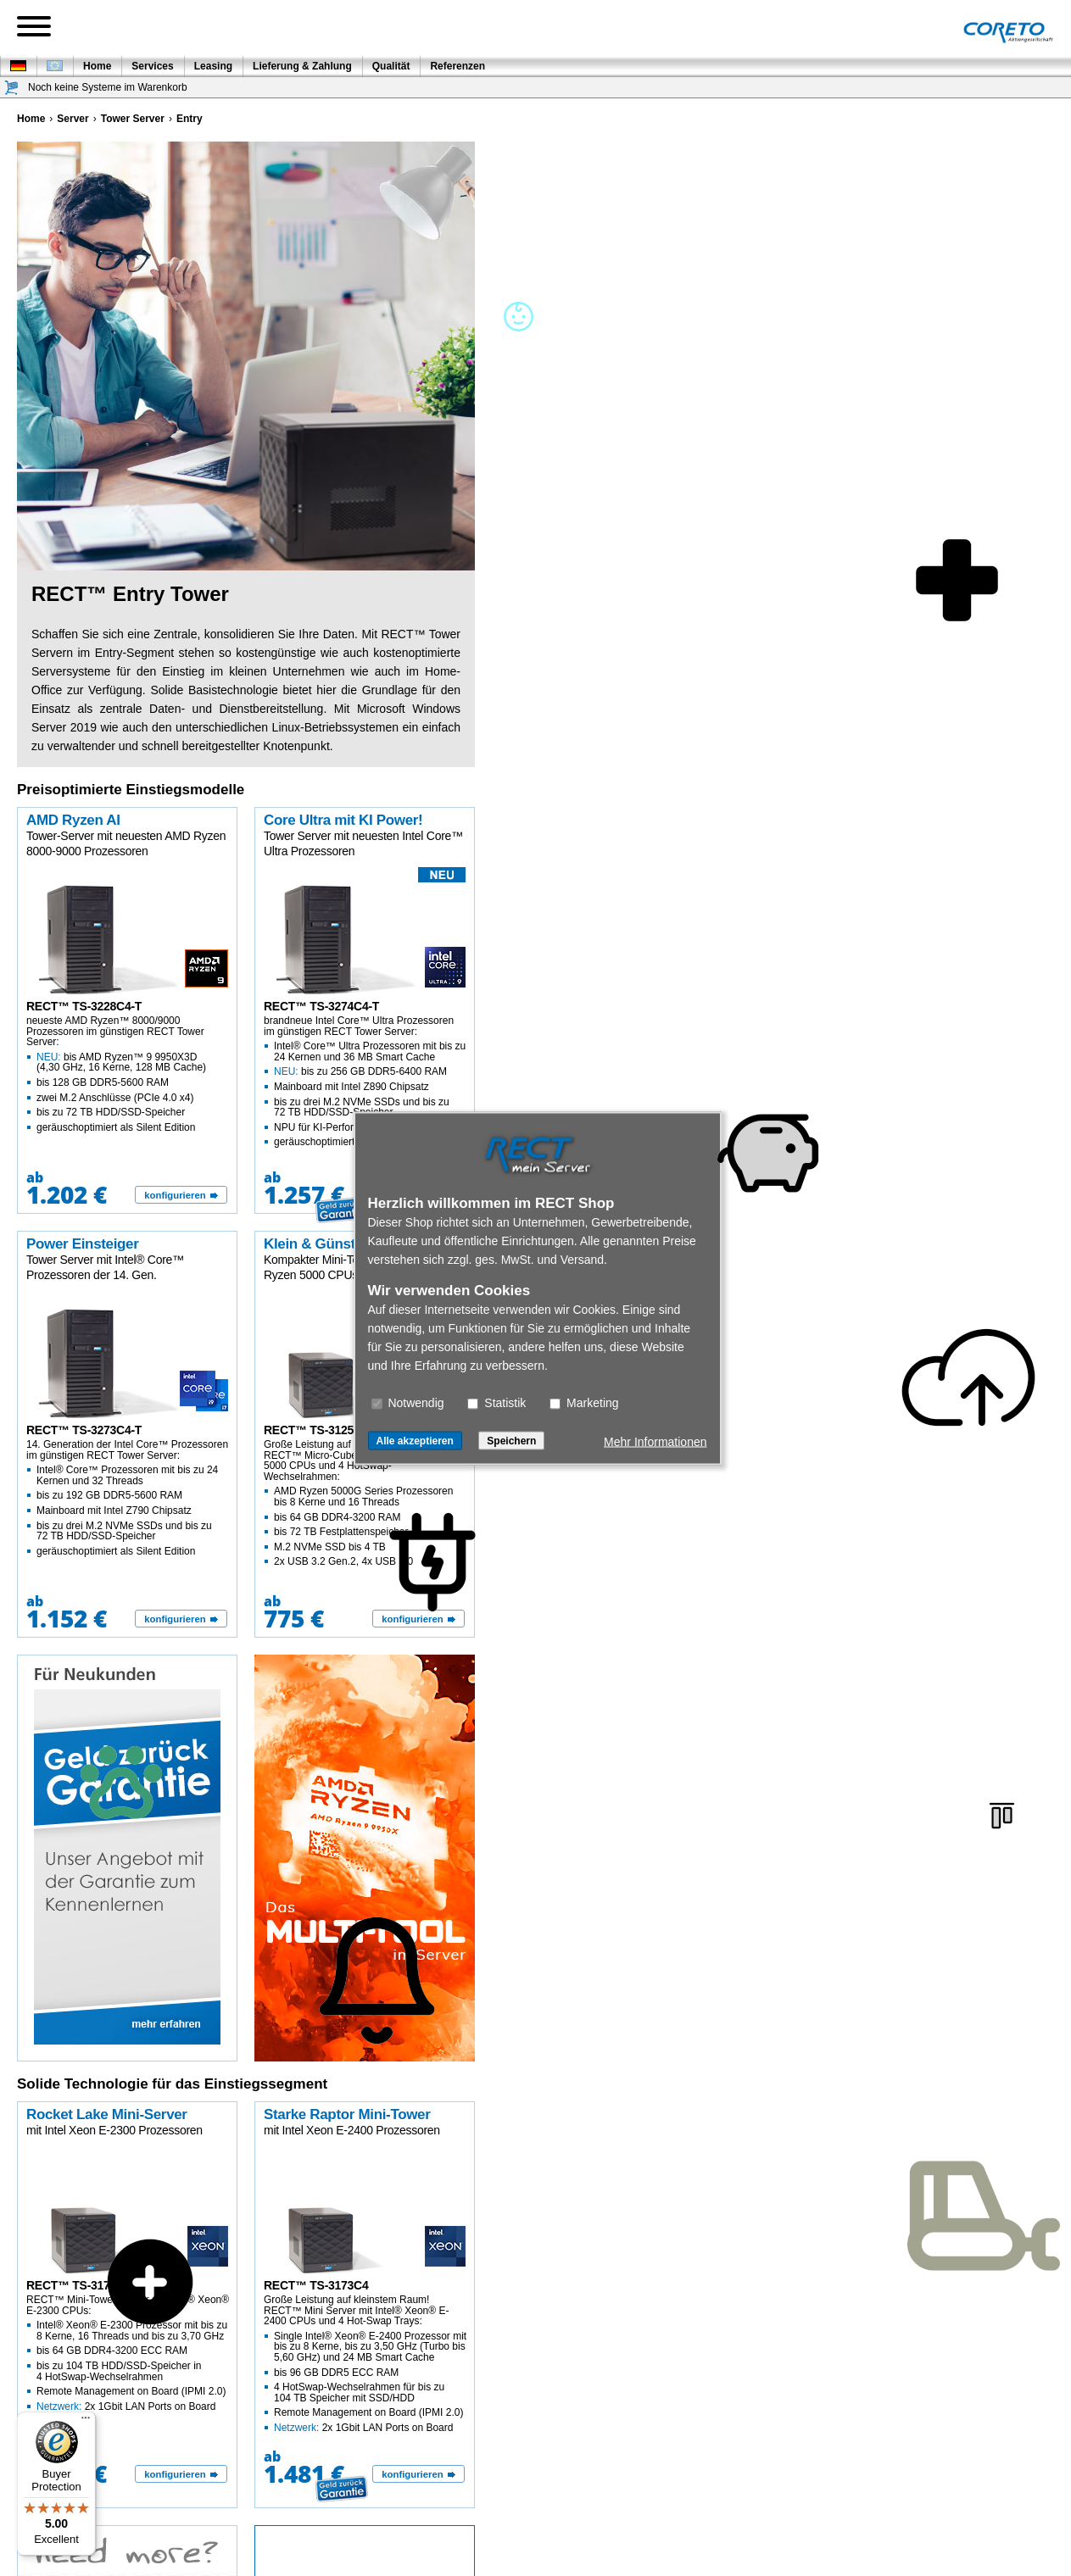  I want to click on view notifications, so click(377, 1980).